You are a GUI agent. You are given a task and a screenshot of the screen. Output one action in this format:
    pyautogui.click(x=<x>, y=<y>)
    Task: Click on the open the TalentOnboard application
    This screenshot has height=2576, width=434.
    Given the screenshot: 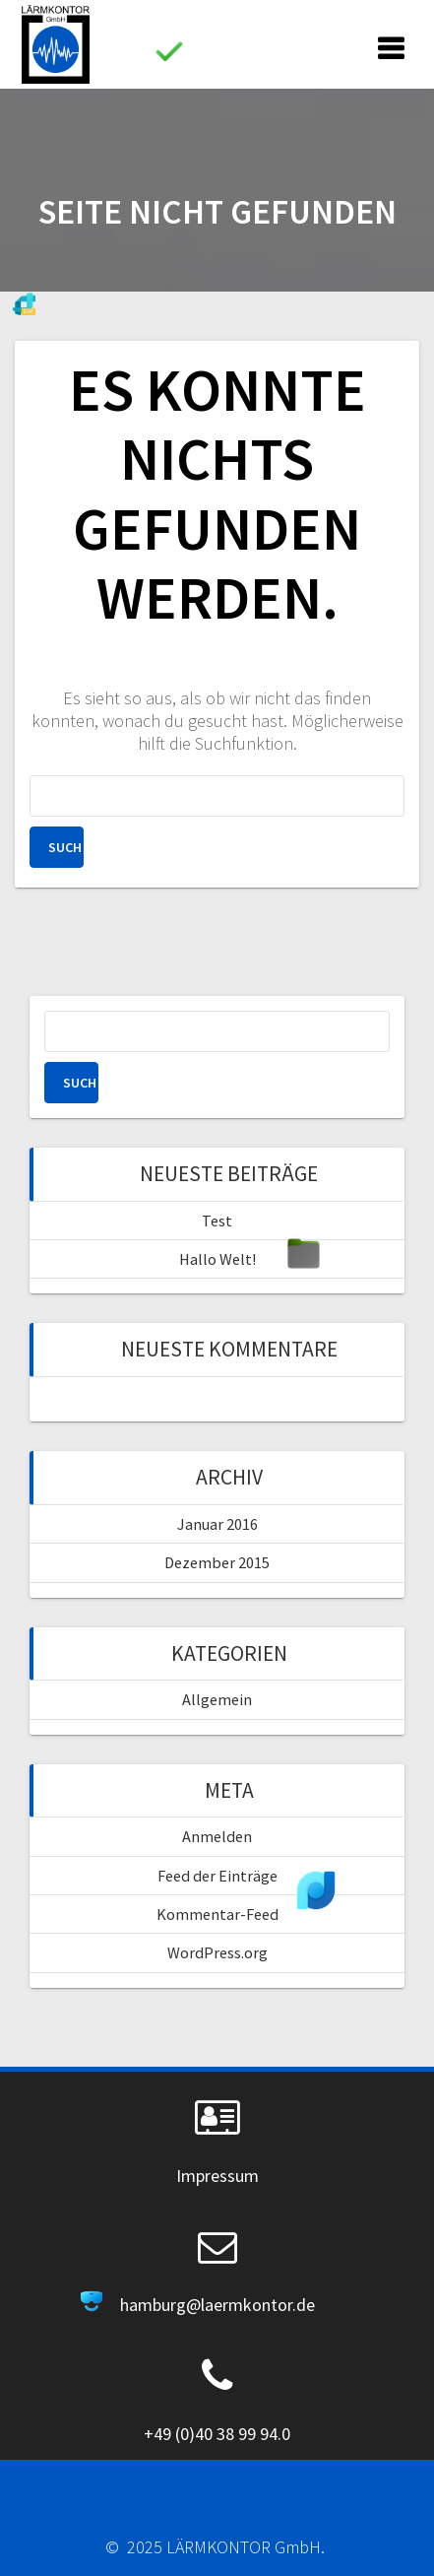 What is the action you would take?
    pyautogui.click(x=316, y=1890)
    